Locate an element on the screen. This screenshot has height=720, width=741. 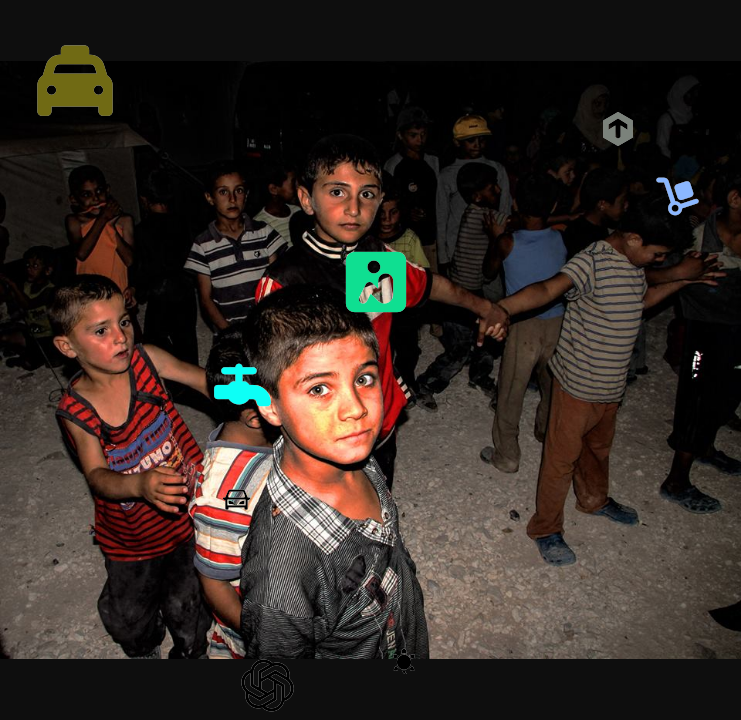
open checkmk monitoring dashboard is located at coordinates (618, 129).